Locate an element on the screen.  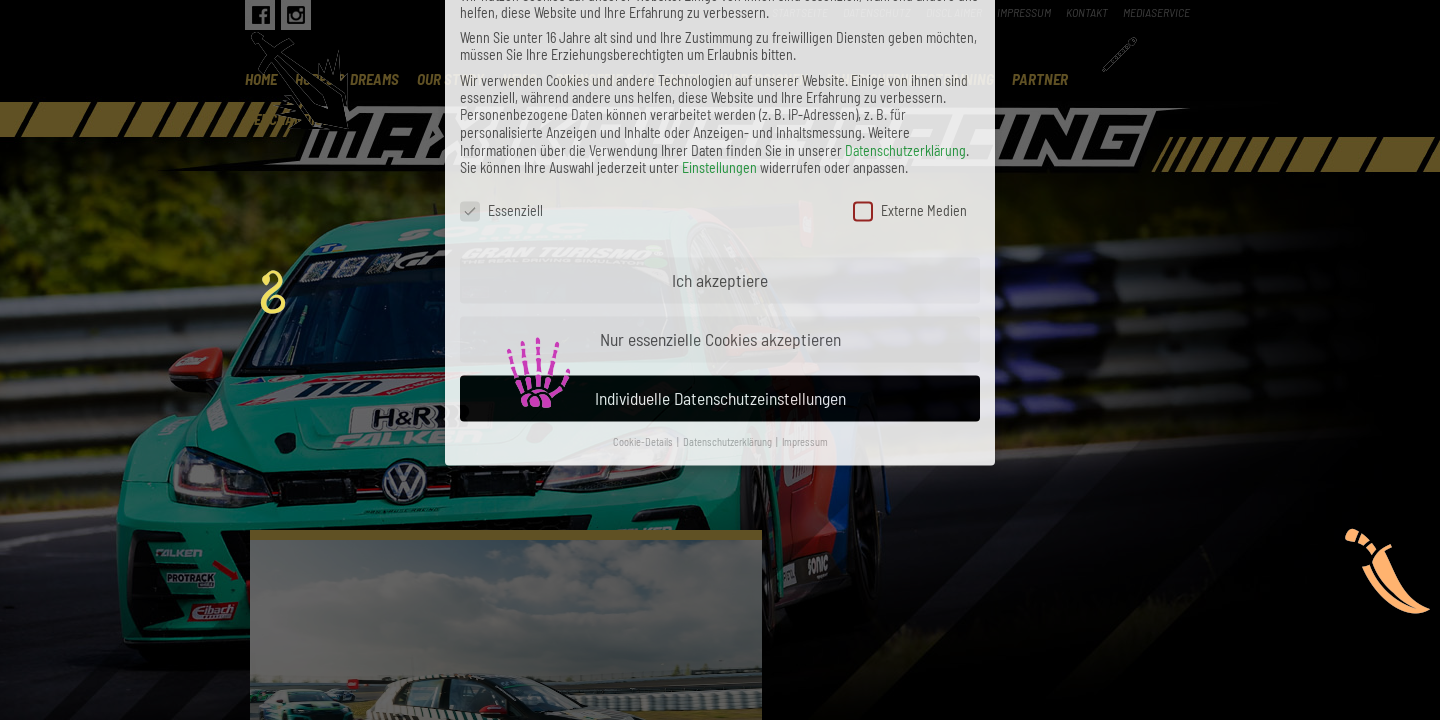
access music or audio player is located at coordinates (1119, 54).